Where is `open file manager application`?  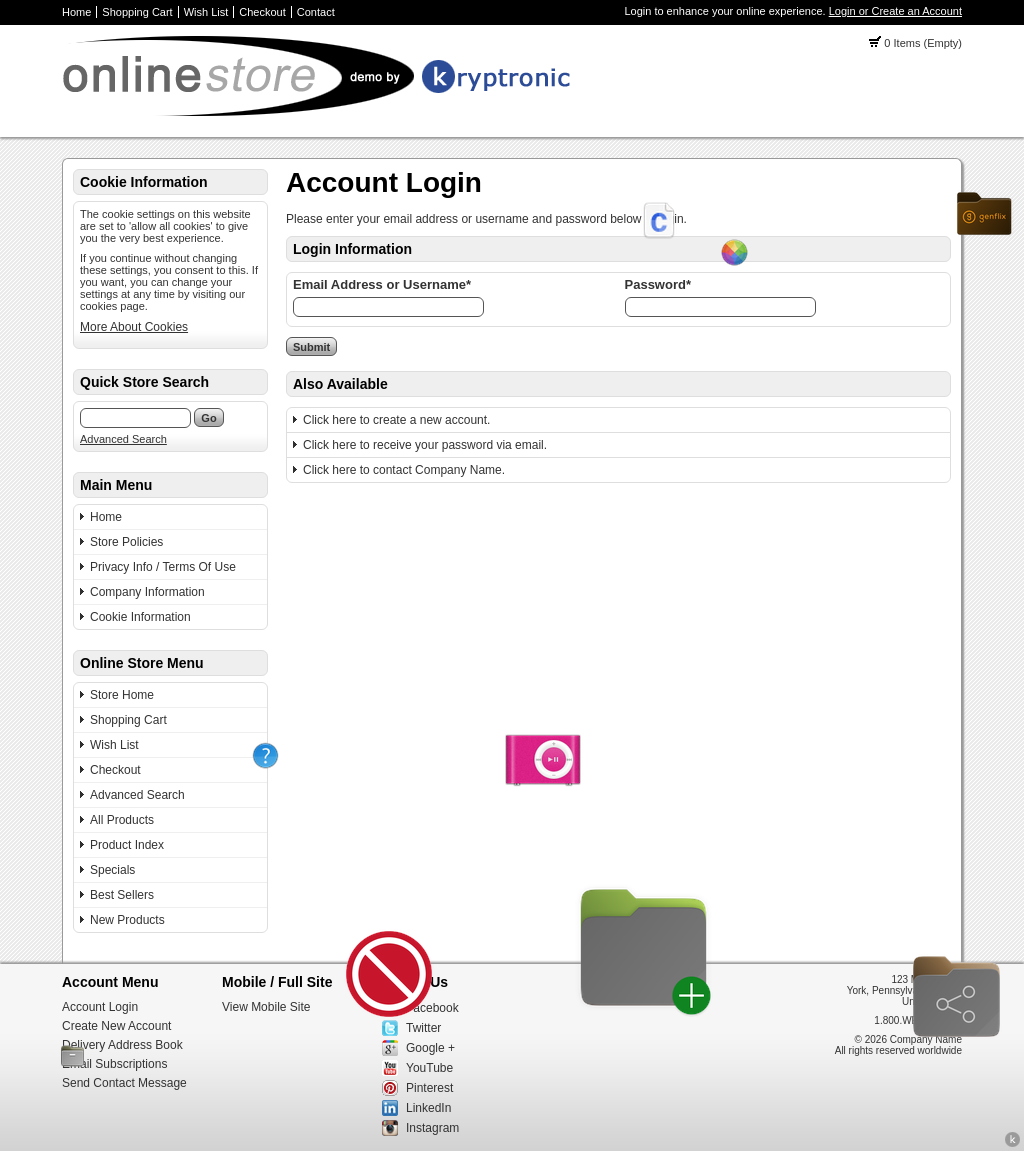 open file manager application is located at coordinates (72, 1055).